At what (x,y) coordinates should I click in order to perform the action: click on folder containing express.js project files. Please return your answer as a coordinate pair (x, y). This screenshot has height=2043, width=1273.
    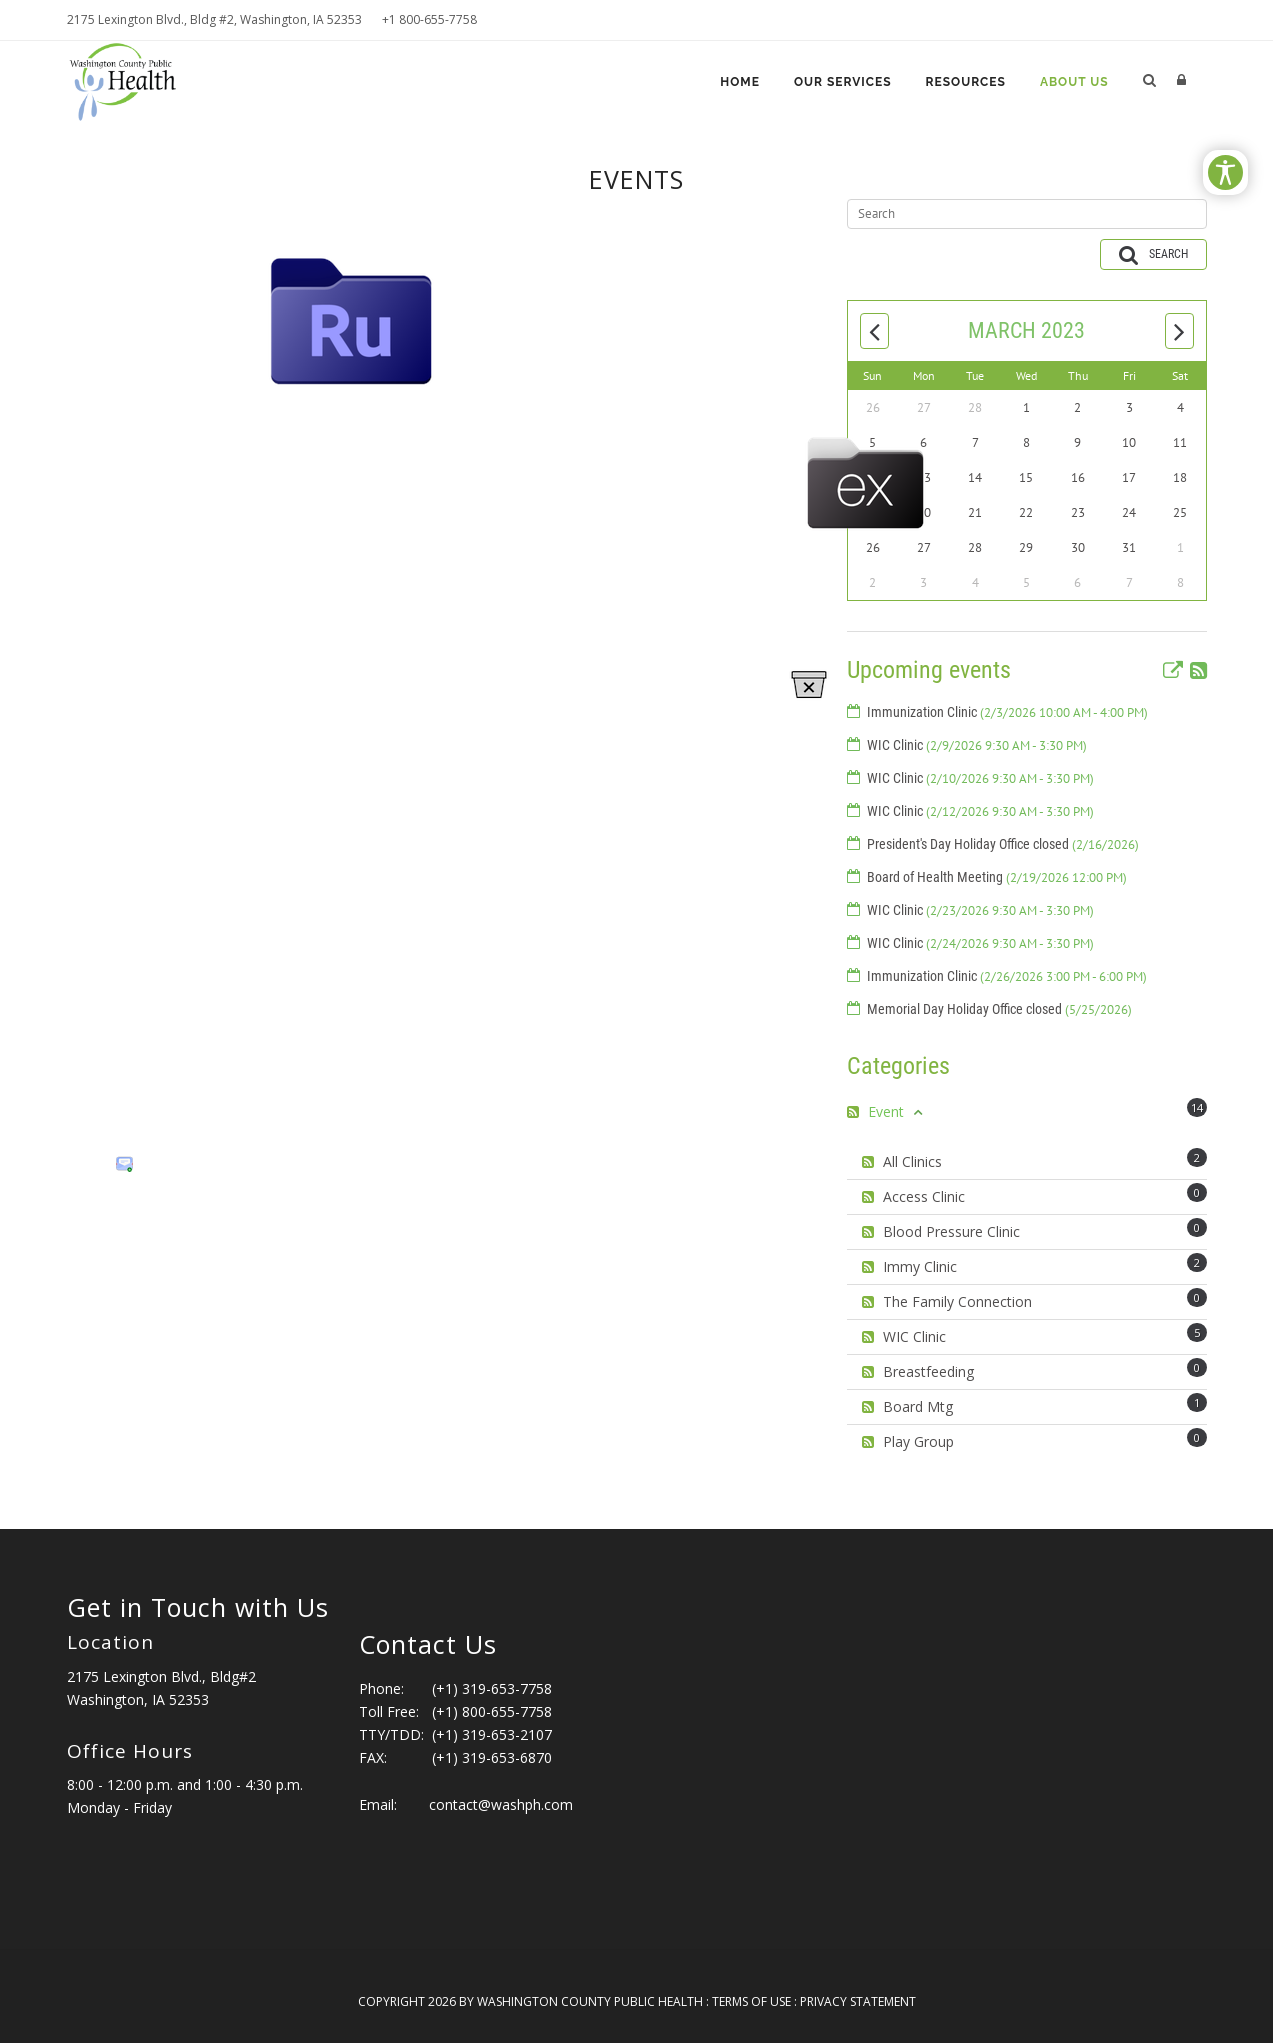
    Looking at the image, I should click on (865, 486).